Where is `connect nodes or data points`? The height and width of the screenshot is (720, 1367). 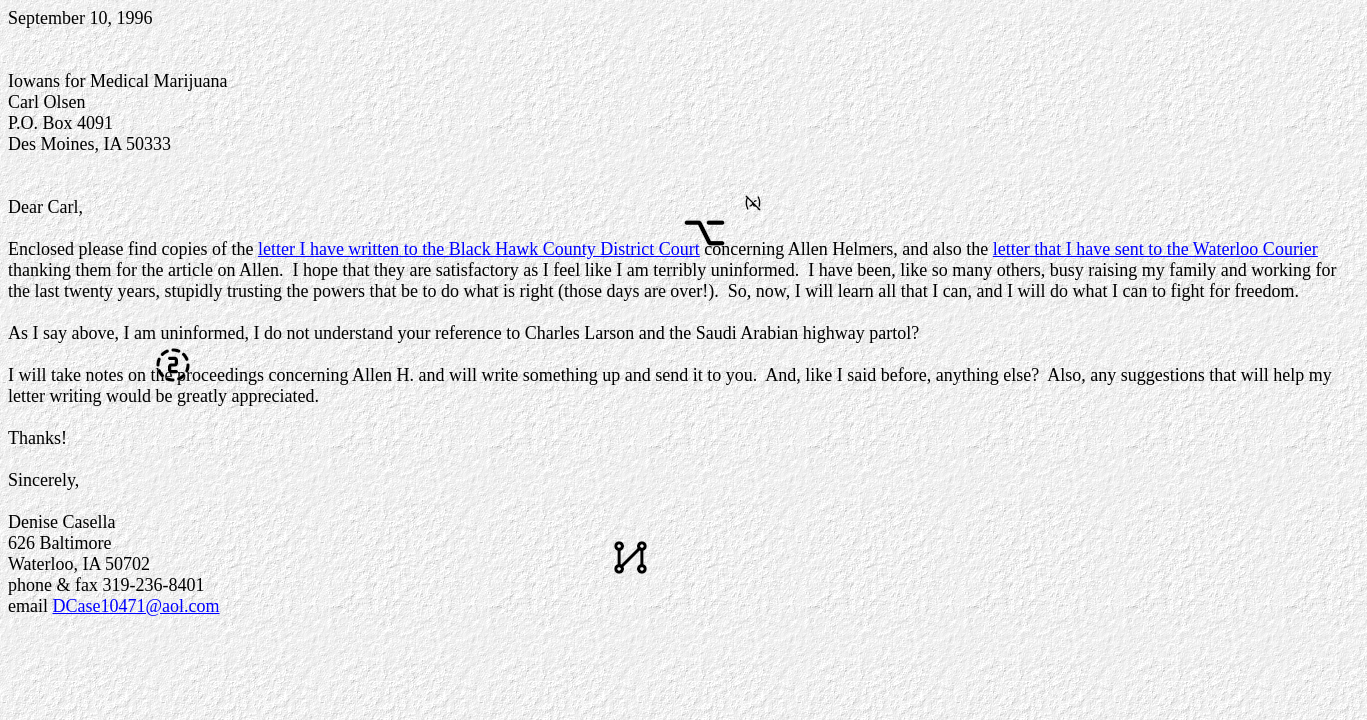 connect nodes or data points is located at coordinates (630, 557).